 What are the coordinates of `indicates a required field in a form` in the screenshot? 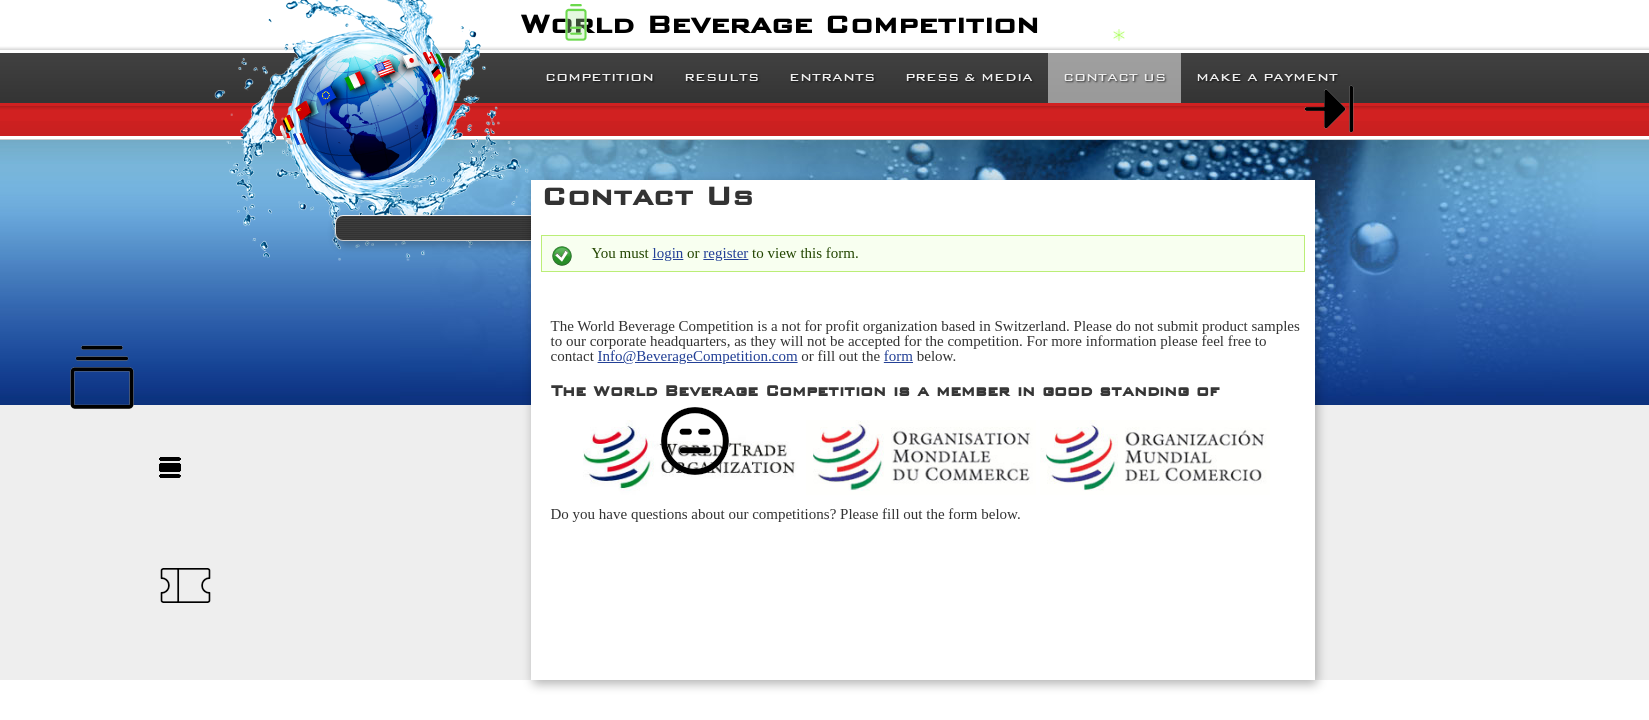 It's located at (1119, 35).